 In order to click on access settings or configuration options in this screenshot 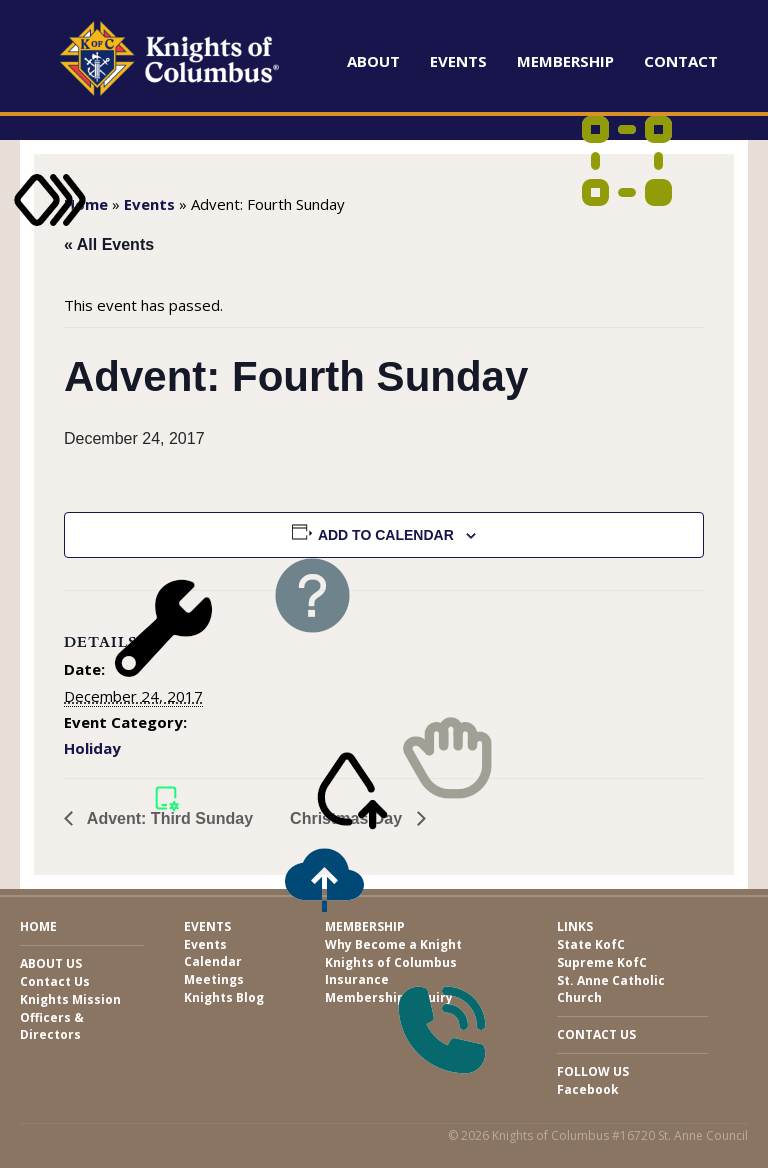, I will do `click(163, 628)`.